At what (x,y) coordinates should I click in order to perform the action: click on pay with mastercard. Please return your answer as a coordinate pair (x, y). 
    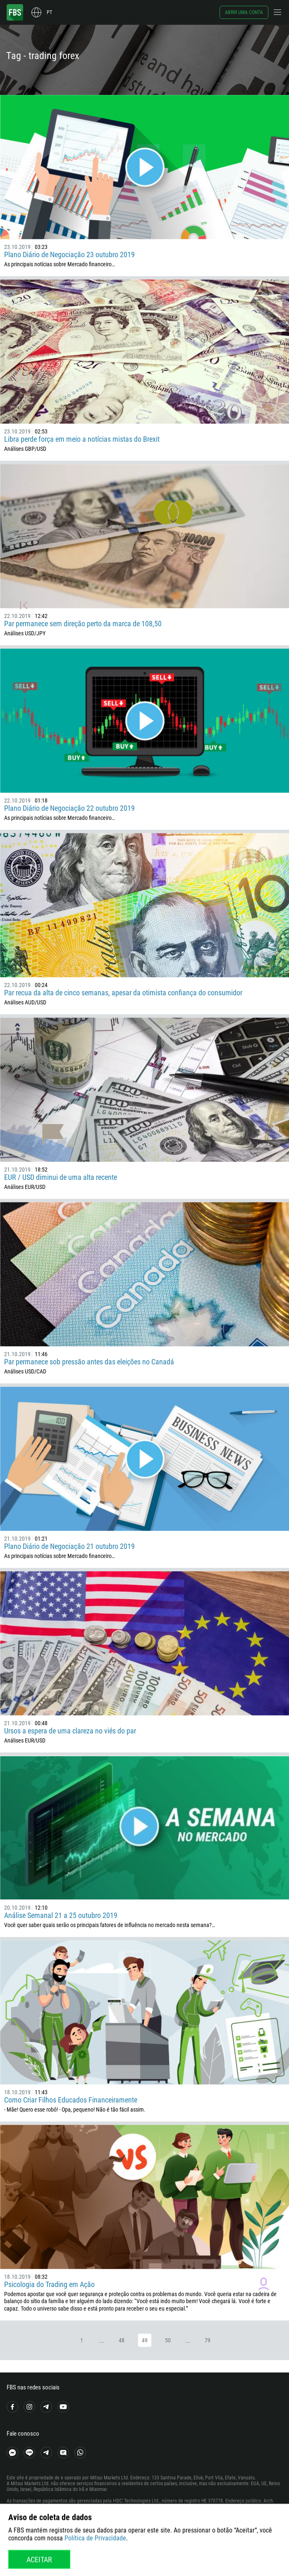
    Looking at the image, I should click on (173, 512).